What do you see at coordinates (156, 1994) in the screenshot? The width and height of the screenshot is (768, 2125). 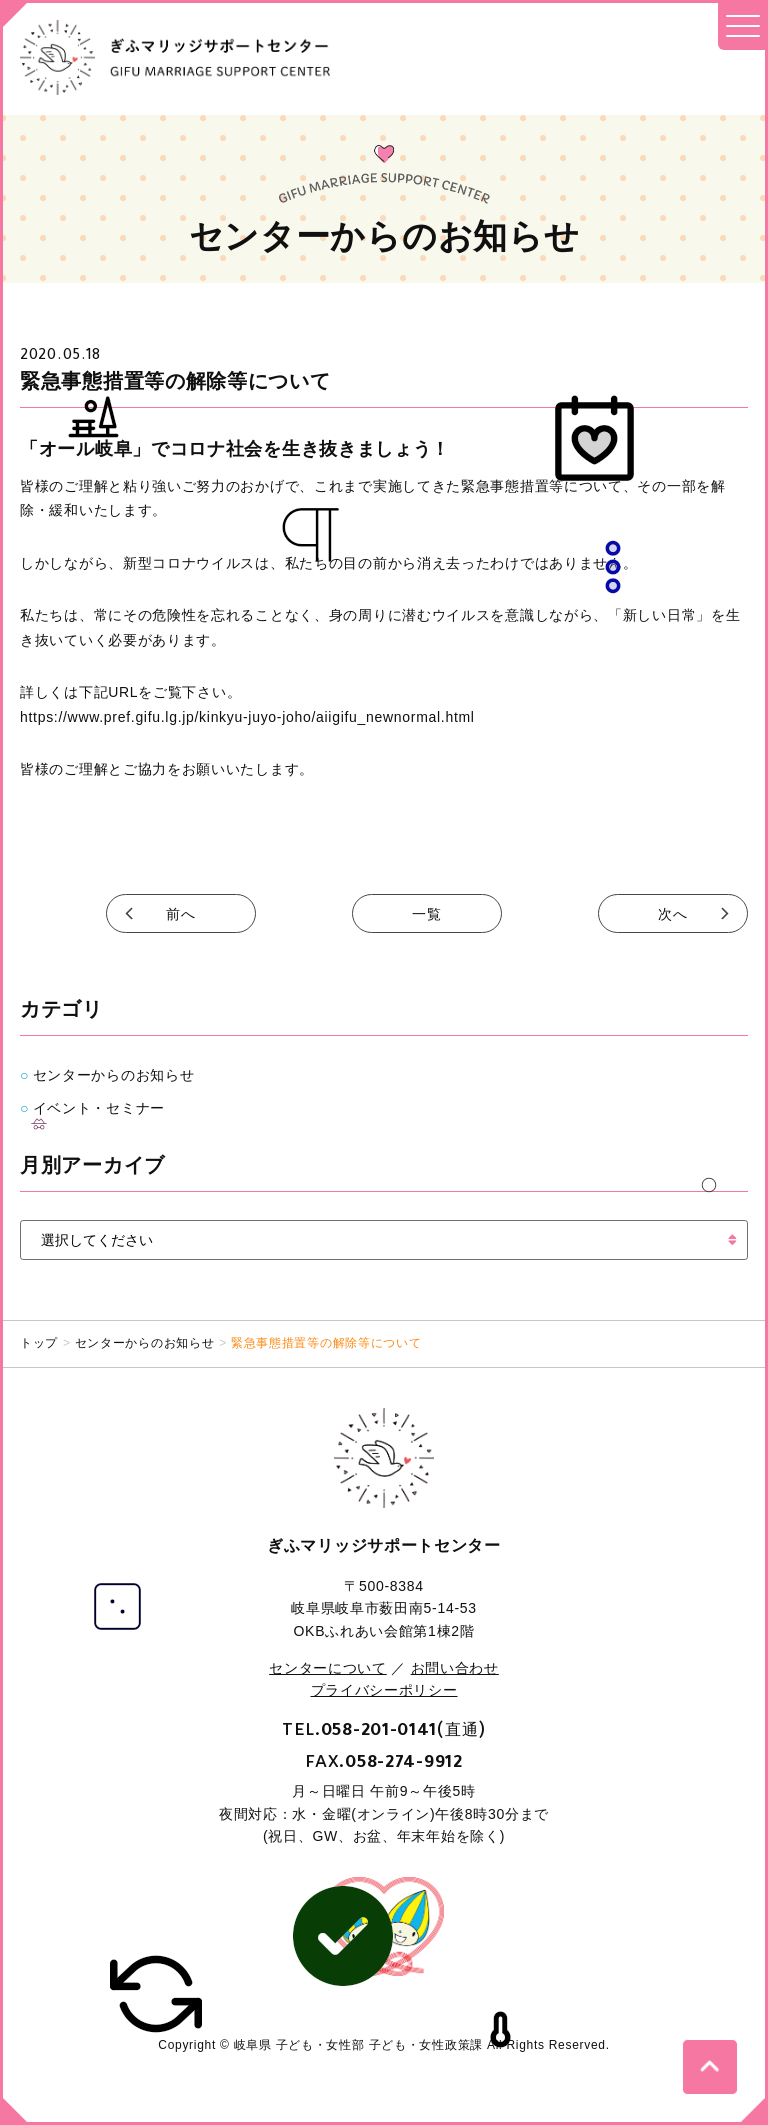 I see `refresh or reload content` at bounding box center [156, 1994].